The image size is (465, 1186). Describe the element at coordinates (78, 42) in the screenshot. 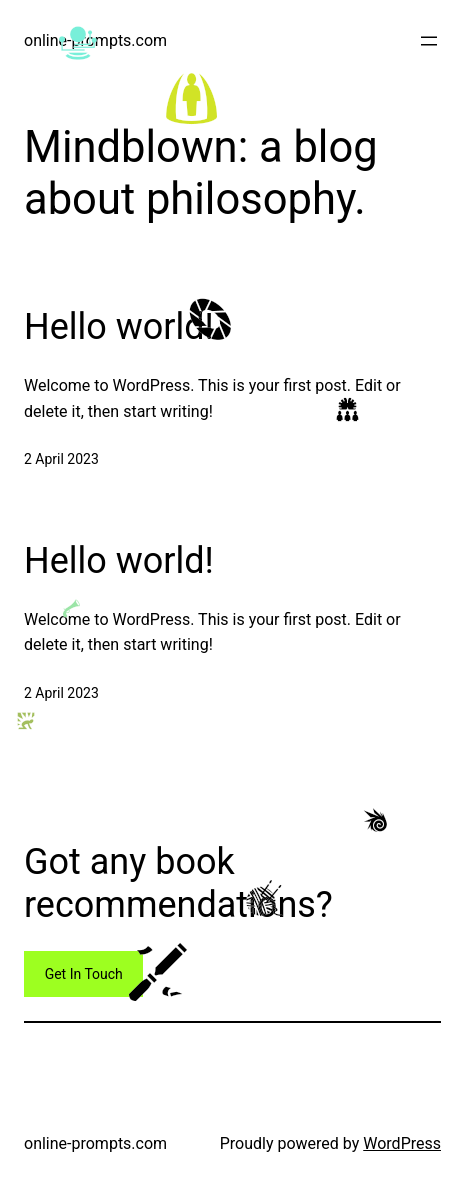

I see `view solar system or planetary model` at that location.